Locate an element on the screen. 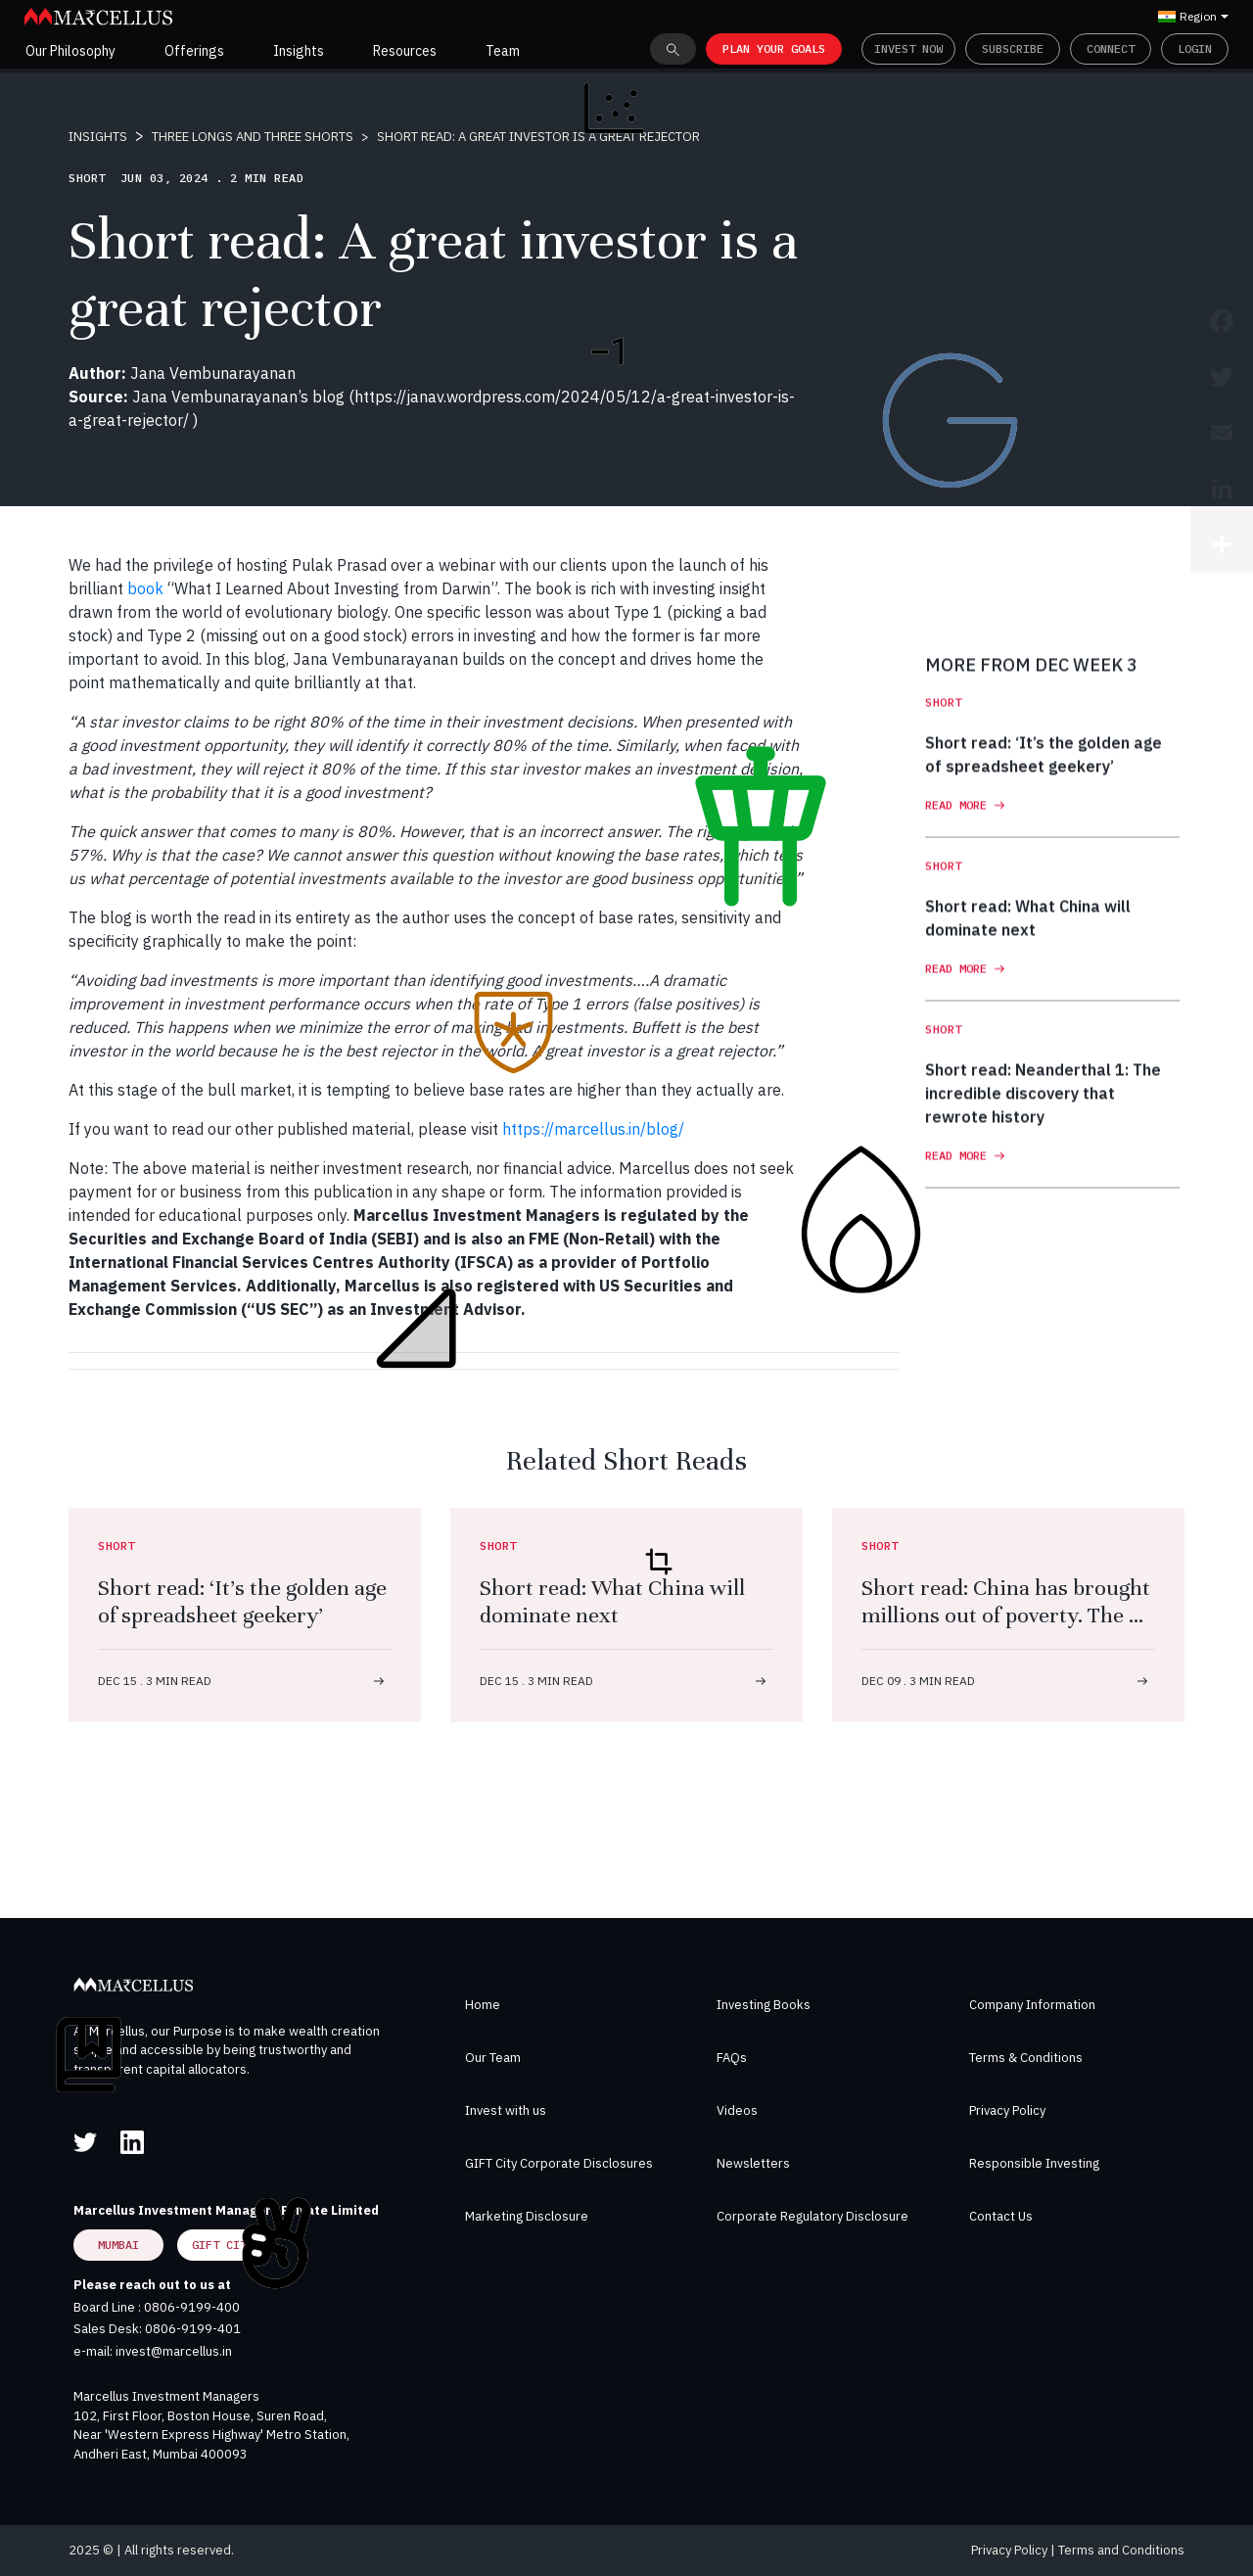 Image resolution: width=1253 pixels, height=2576 pixels. send a peace sign reaction is located at coordinates (275, 2243).